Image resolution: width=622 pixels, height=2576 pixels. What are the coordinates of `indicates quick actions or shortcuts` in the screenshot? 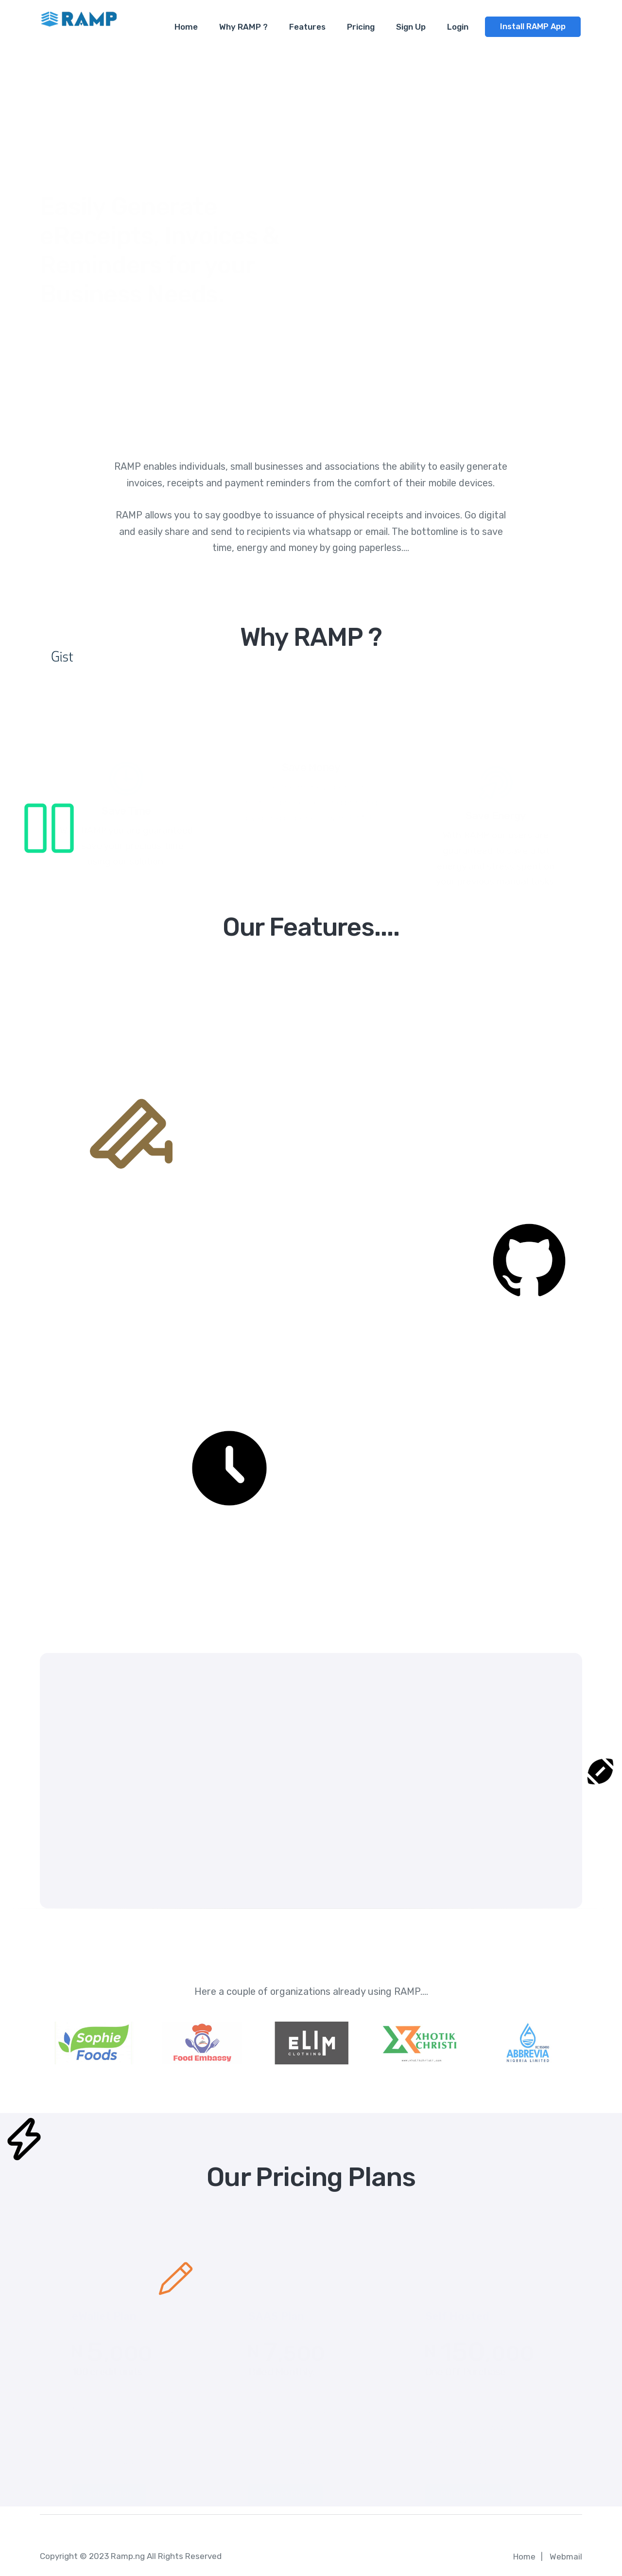 It's located at (24, 2139).